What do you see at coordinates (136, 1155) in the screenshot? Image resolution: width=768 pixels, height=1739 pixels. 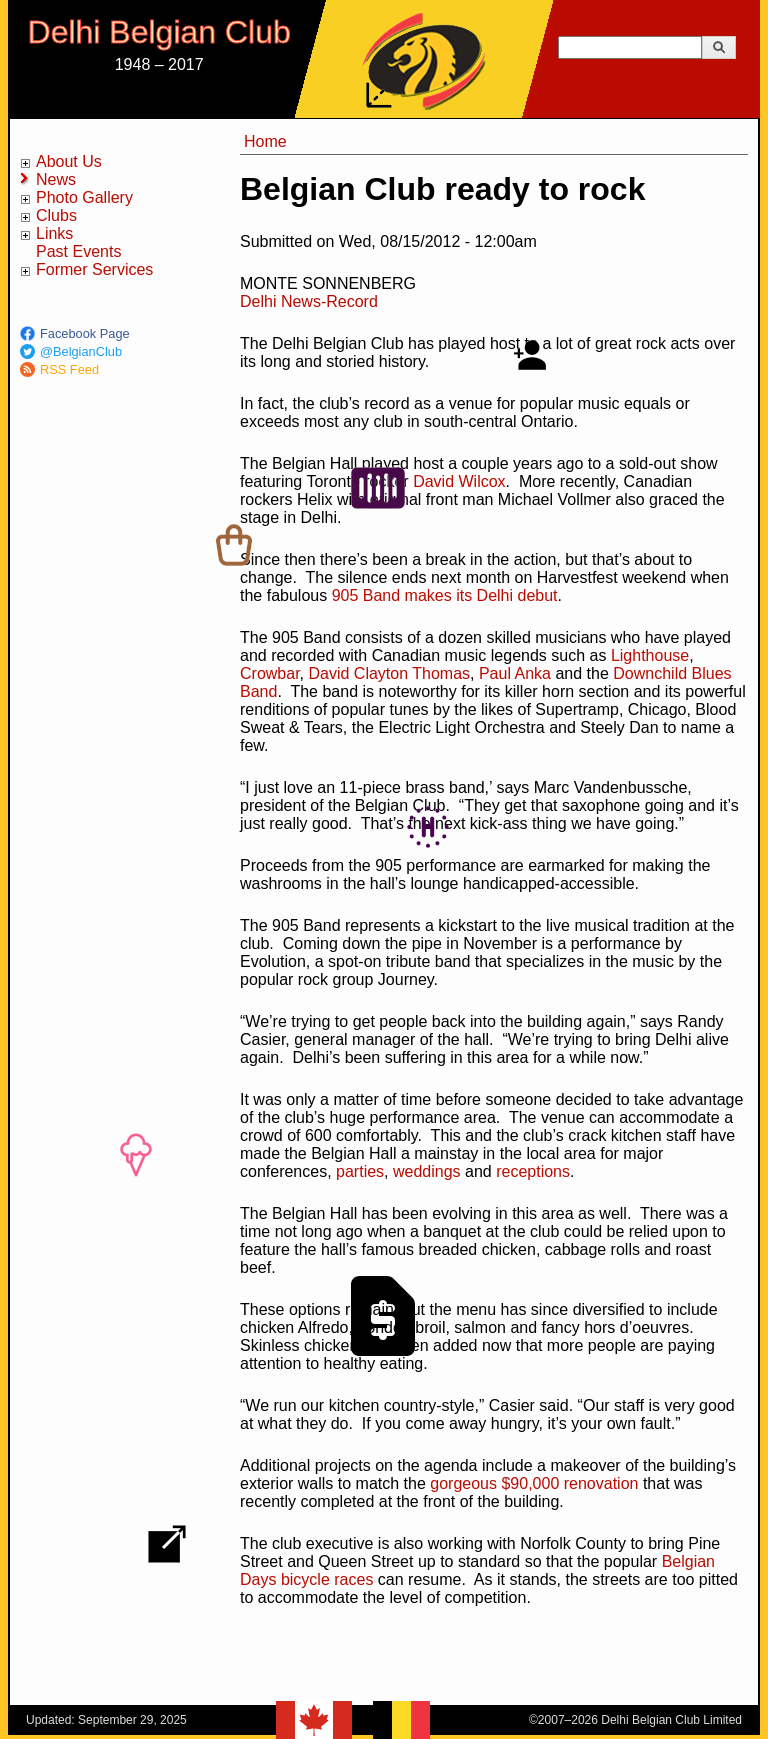 I see `browse dessert or ice cream options` at bounding box center [136, 1155].